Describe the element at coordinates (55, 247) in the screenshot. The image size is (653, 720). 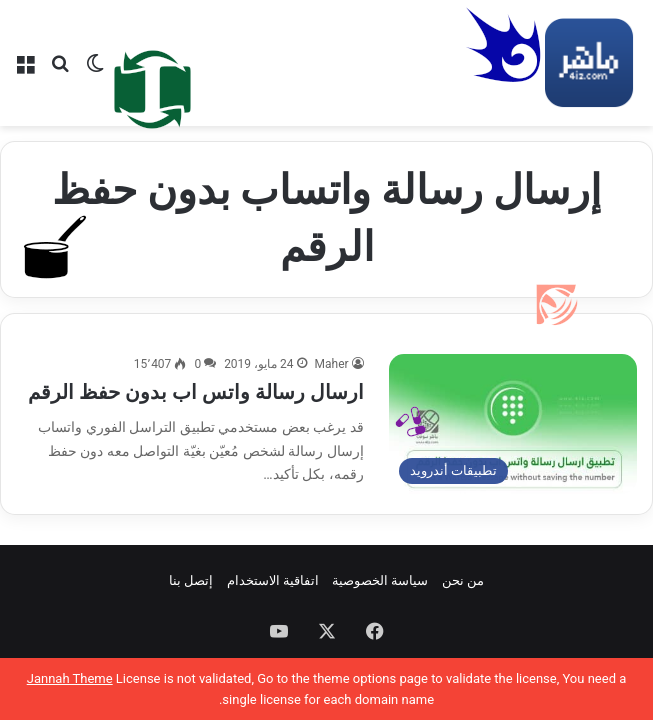
I see `access cooking or recipe features` at that location.